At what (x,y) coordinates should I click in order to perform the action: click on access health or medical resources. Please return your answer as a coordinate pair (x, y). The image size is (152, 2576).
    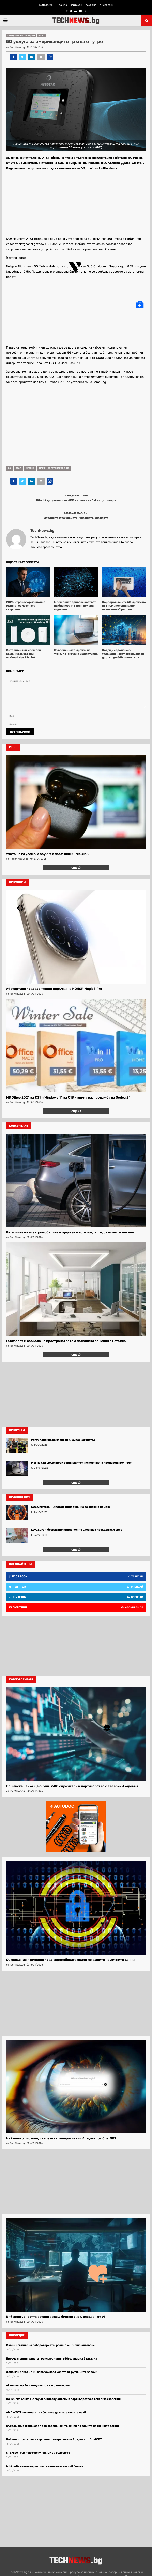
    Looking at the image, I should click on (140, 305).